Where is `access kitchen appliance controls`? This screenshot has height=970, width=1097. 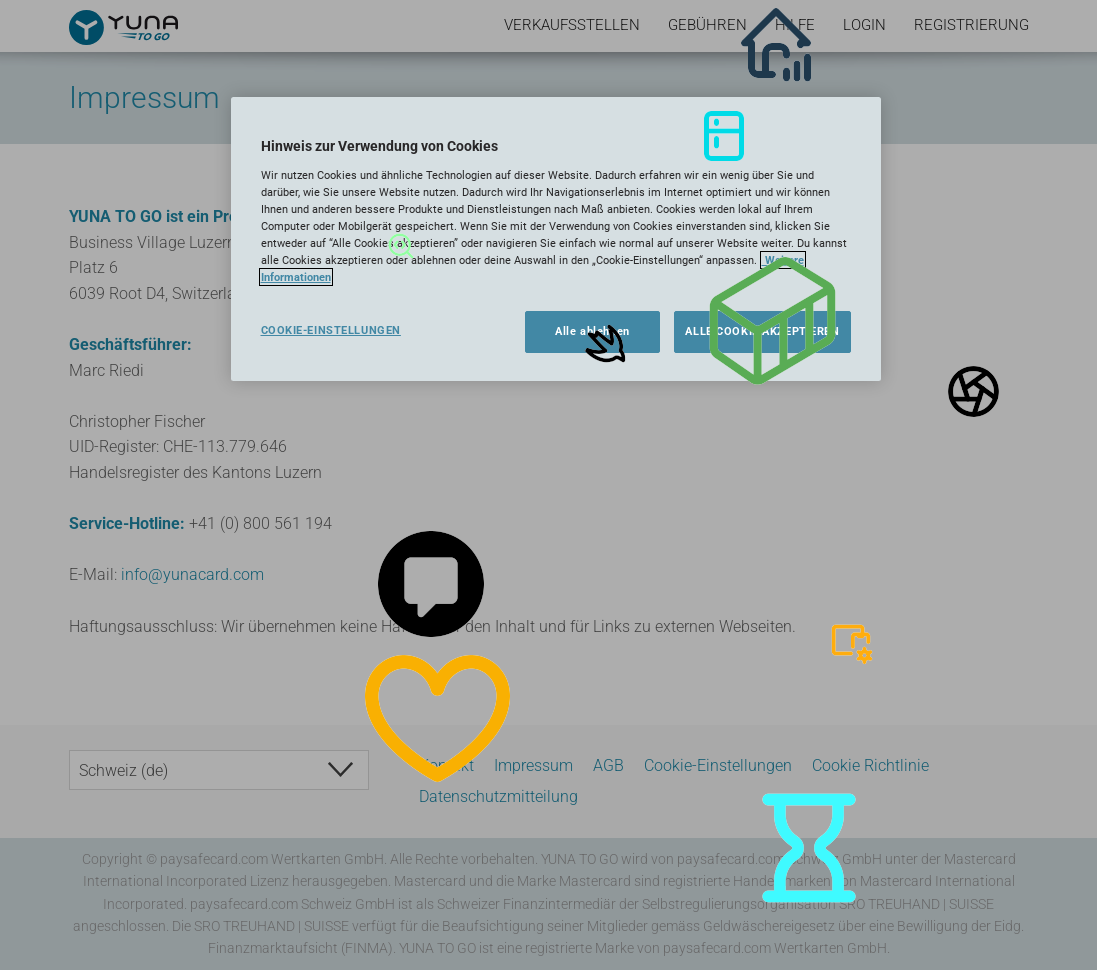 access kitchen appliance controls is located at coordinates (724, 136).